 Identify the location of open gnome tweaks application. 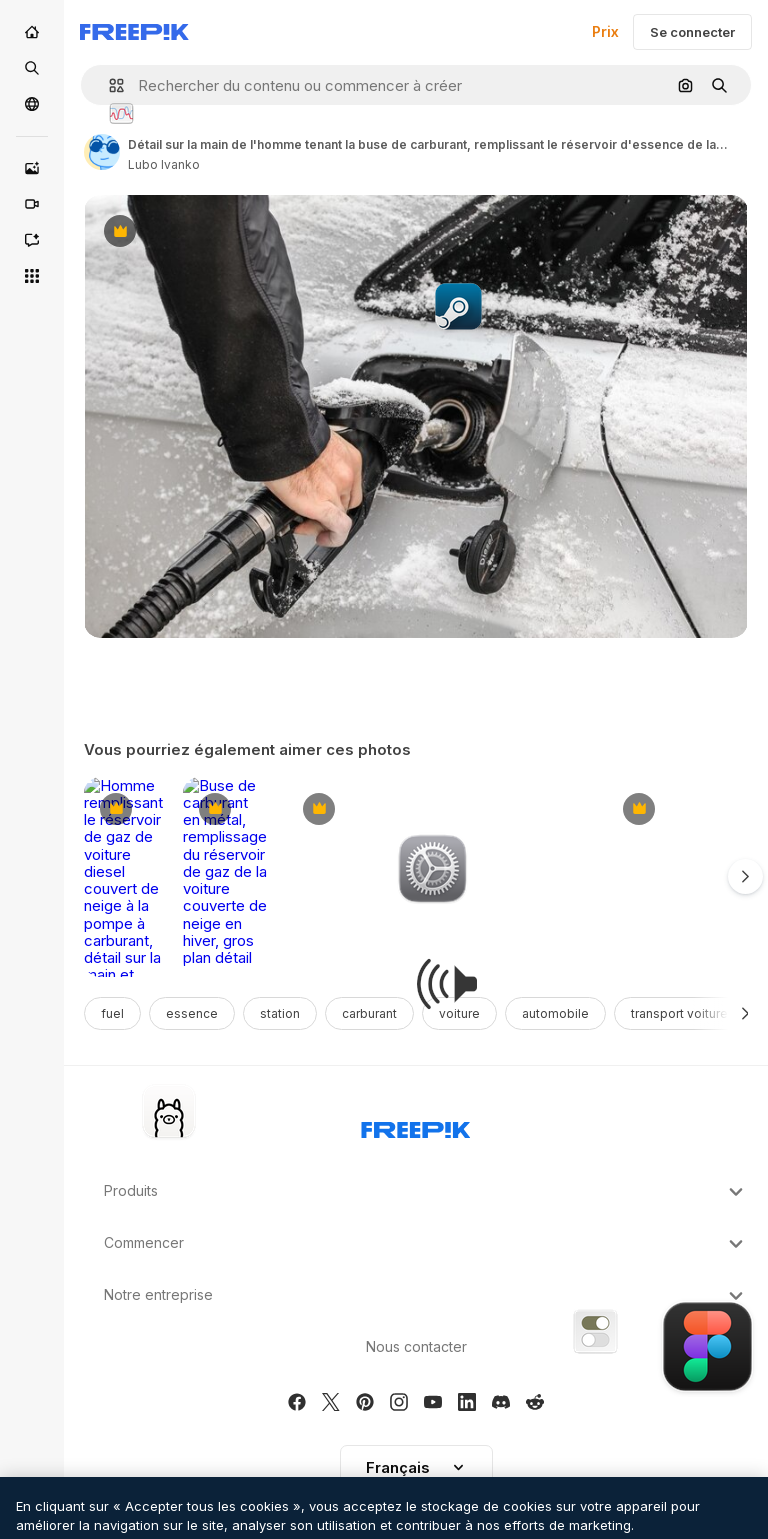
(595, 1331).